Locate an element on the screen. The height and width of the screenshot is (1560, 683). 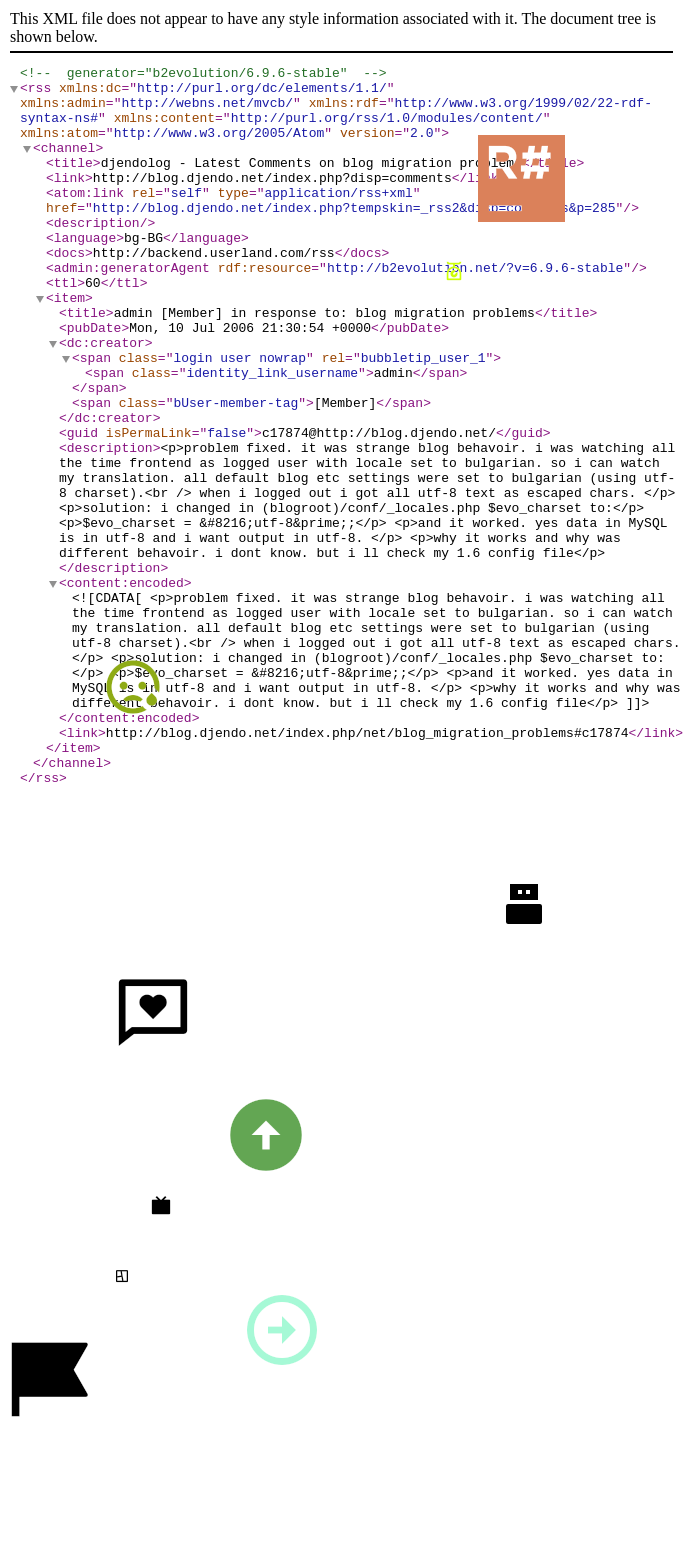
access weight or measurement tools is located at coordinates (454, 271).